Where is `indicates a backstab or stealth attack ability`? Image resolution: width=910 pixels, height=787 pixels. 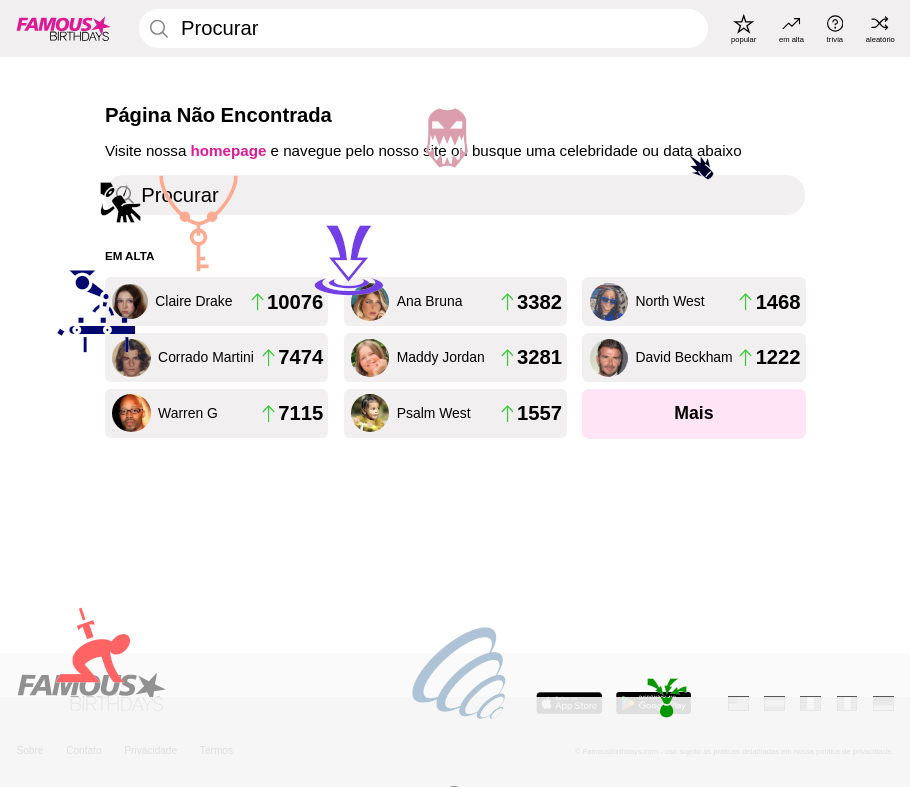 indicates a backstab or stealth attack ability is located at coordinates (93, 644).